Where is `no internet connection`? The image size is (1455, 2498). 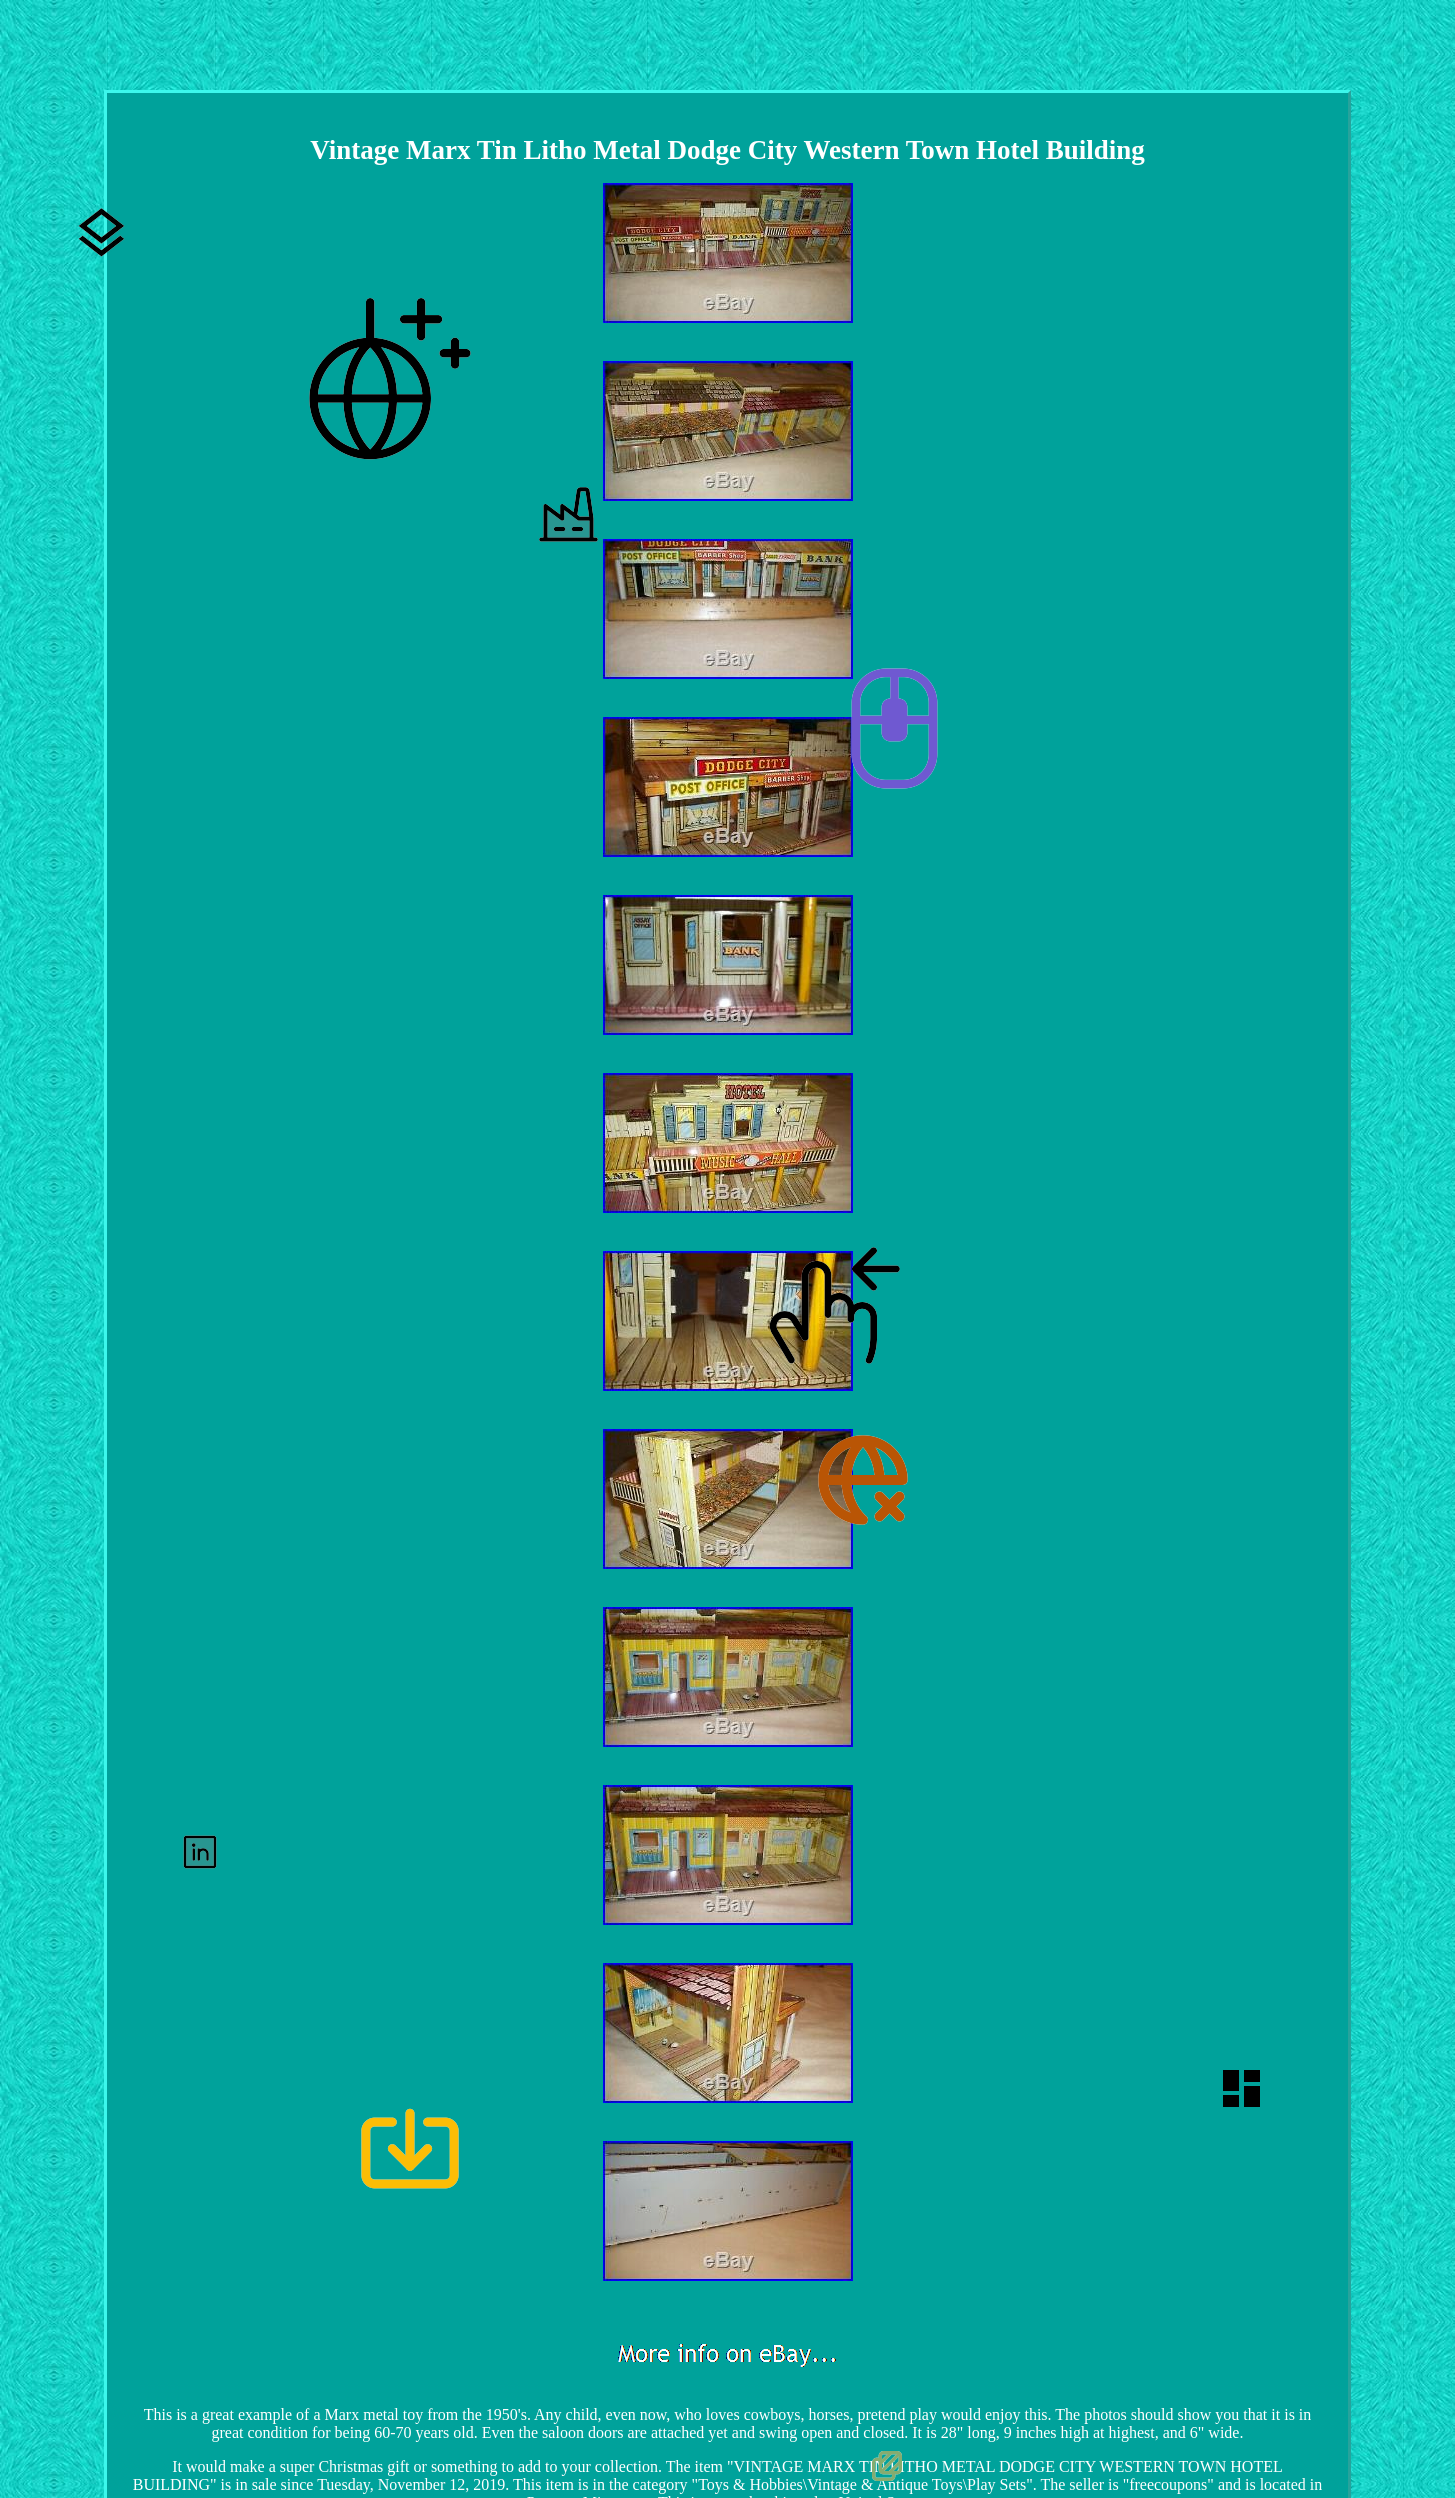
no internet connection is located at coordinates (863, 1480).